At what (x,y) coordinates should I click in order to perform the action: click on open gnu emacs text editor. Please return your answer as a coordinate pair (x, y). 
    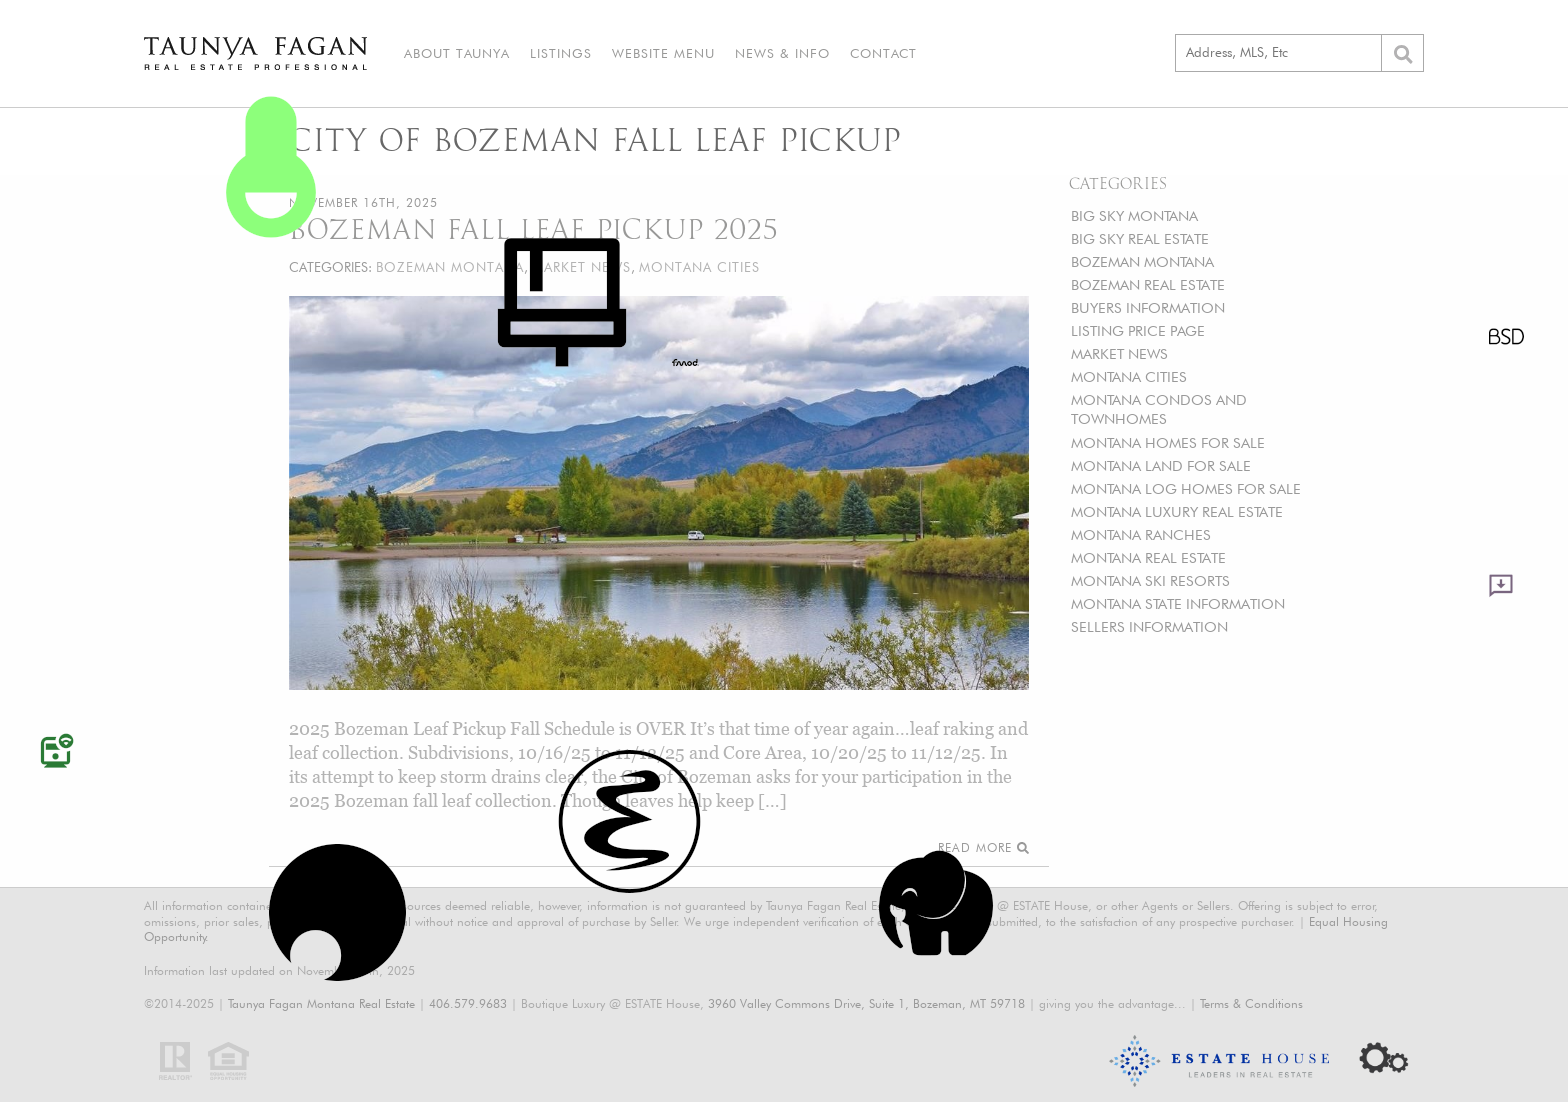
    Looking at the image, I should click on (629, 821).